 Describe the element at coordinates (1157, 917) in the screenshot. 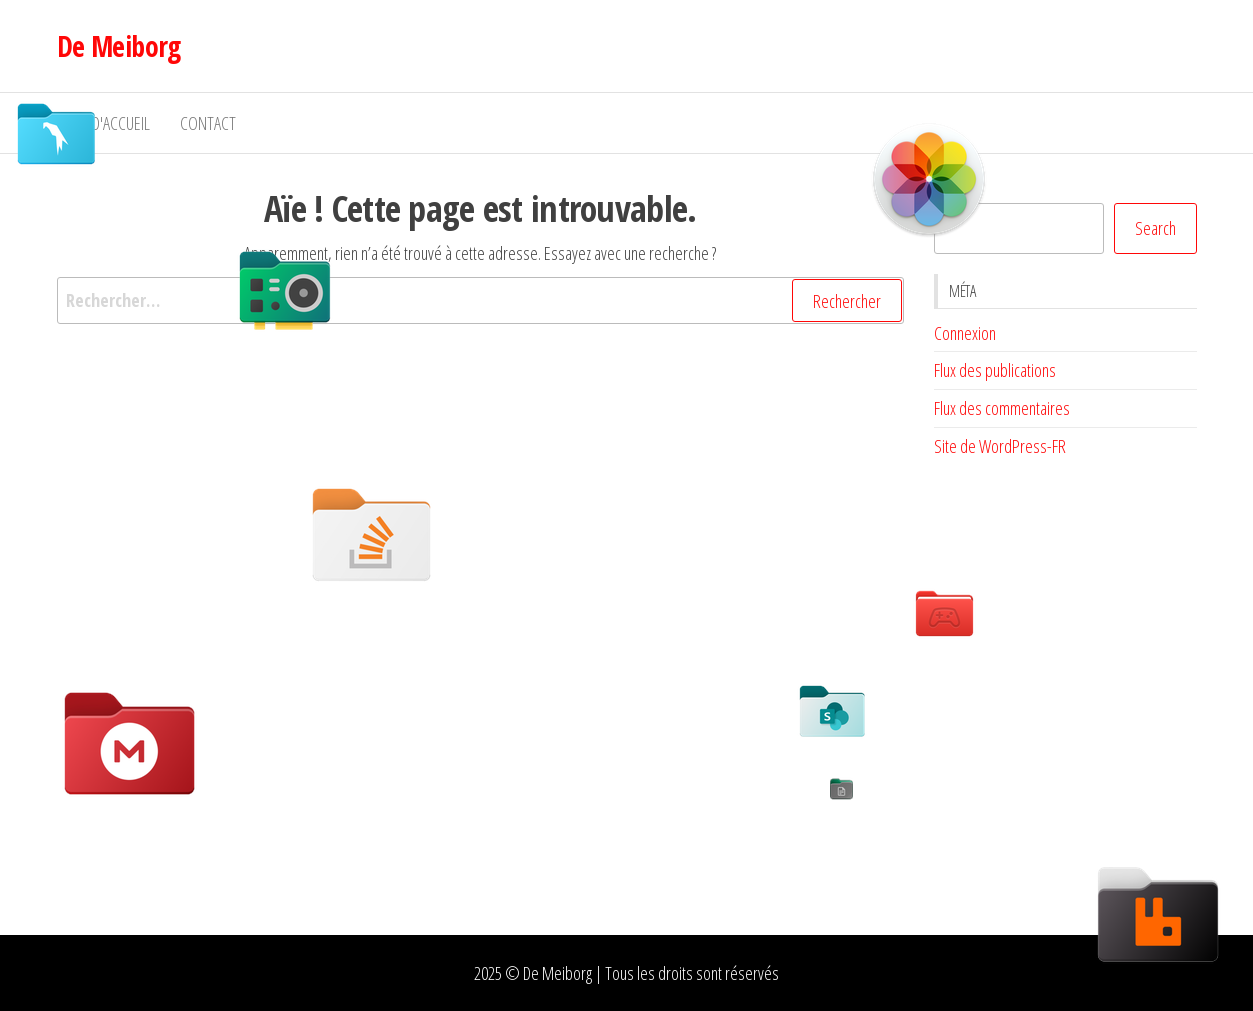

I see `open folder containing RabbitMQ configuration files` at that location.